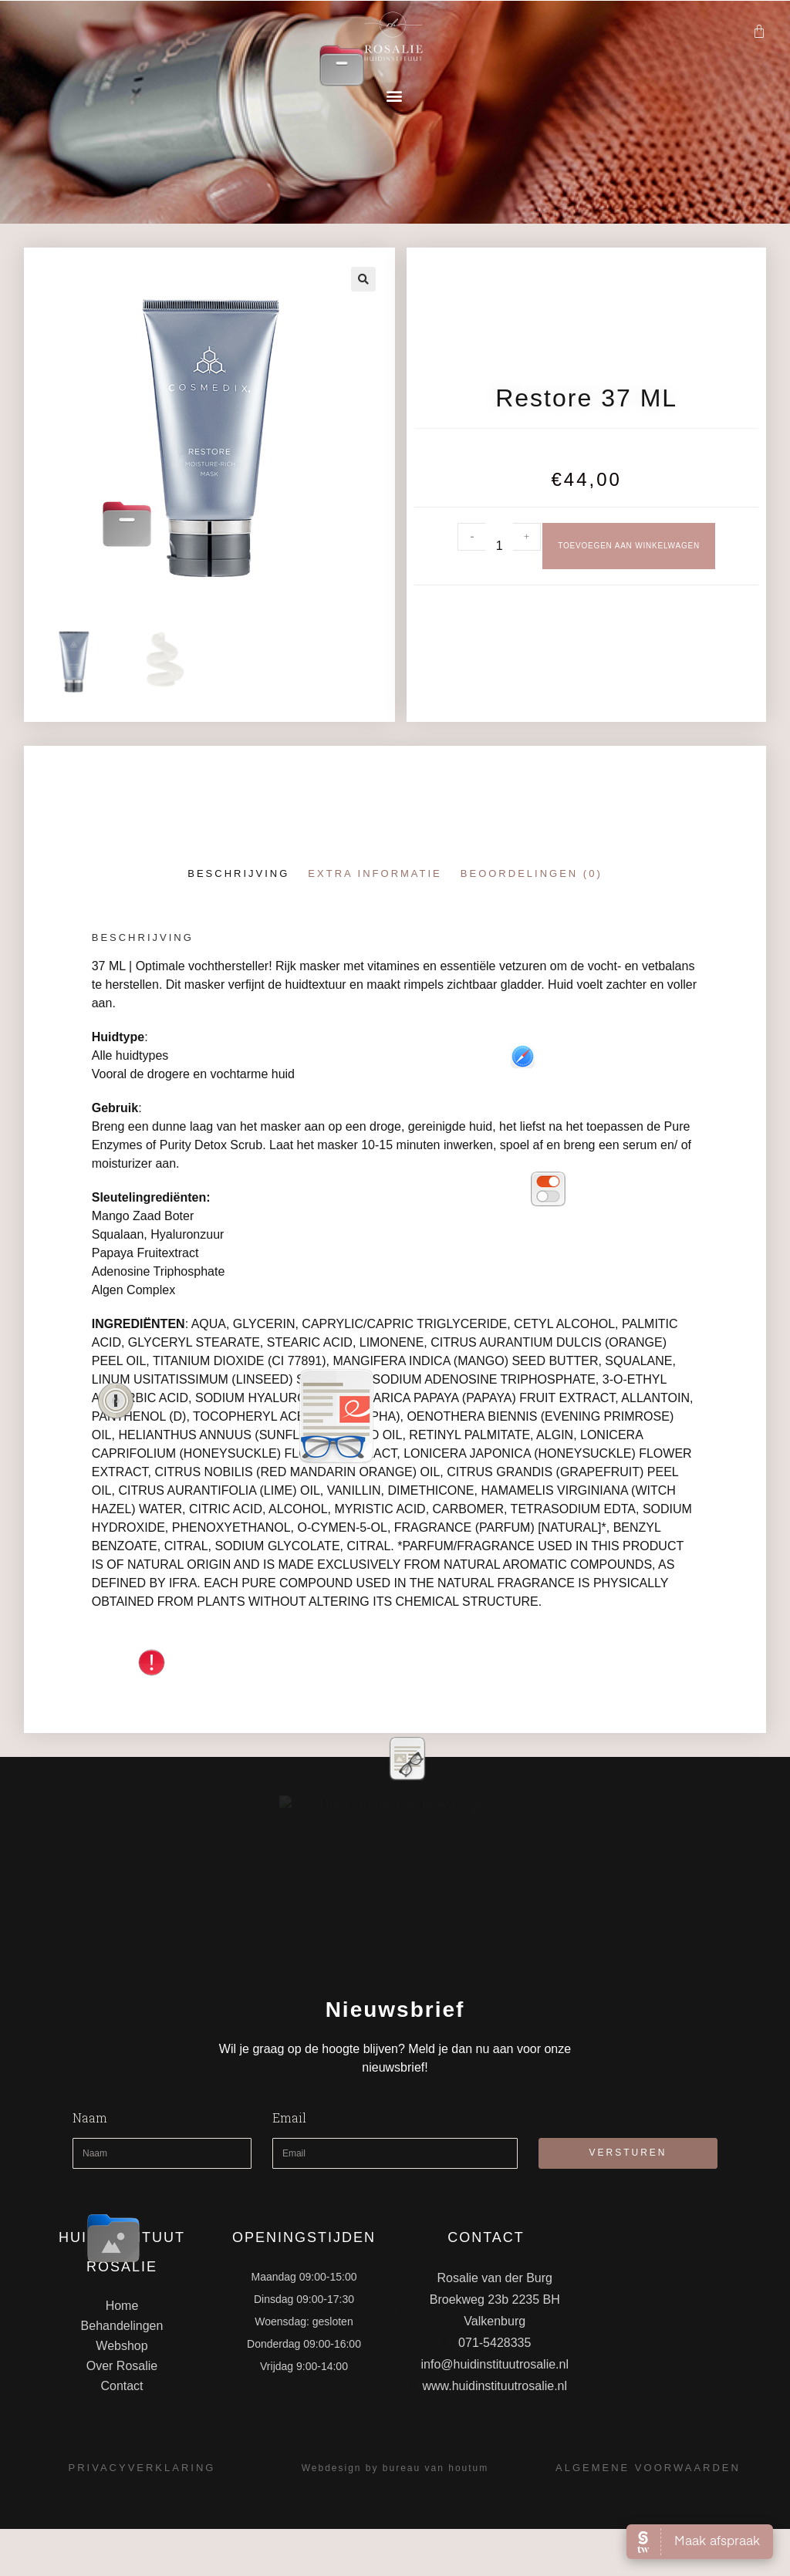  Describe the element at coordinates (336, 1416) in the screenshot. I see `open evince document viewer` at that location.